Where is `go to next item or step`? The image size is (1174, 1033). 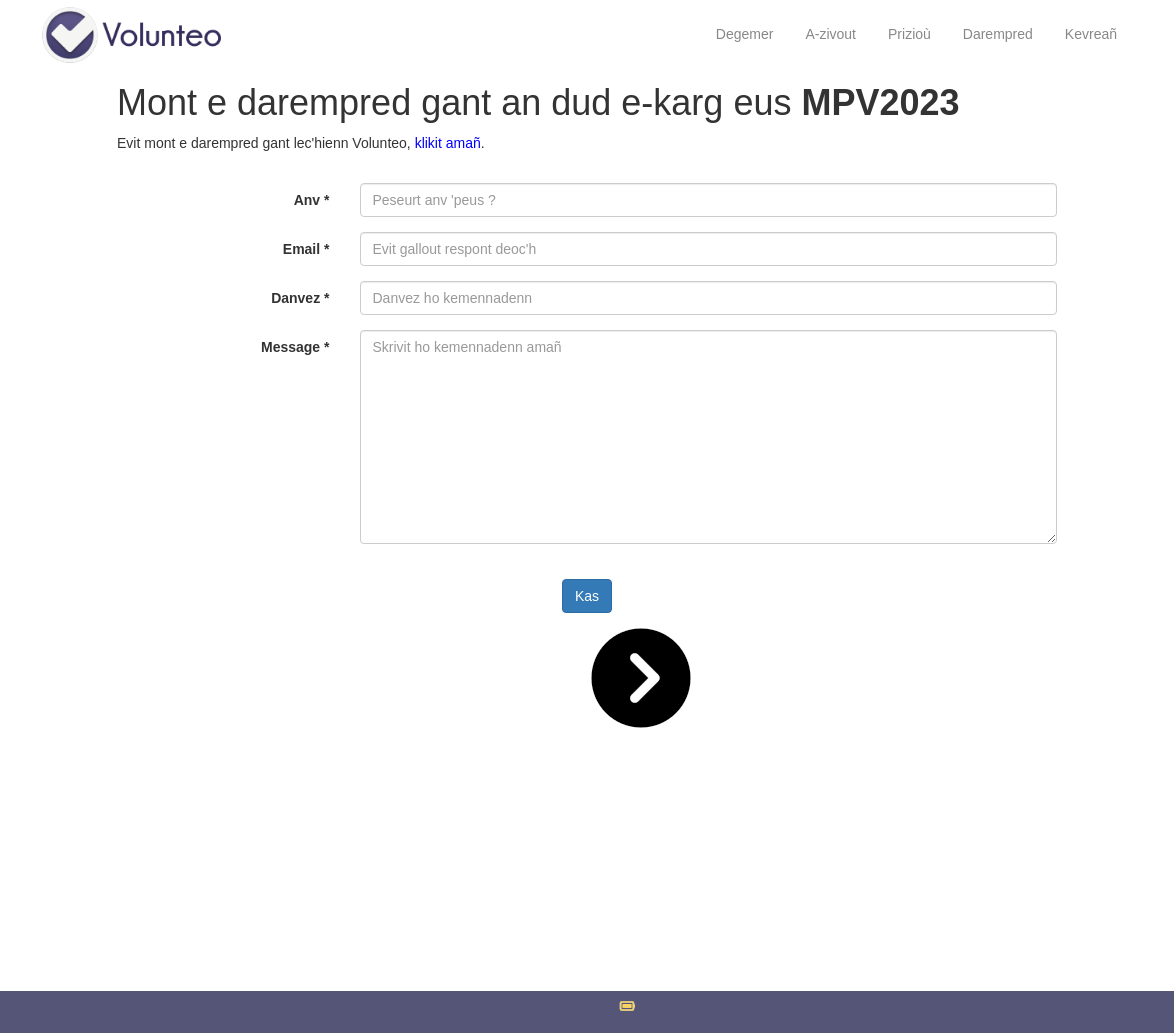
go to next item or step is located at coordinates (641, 678).